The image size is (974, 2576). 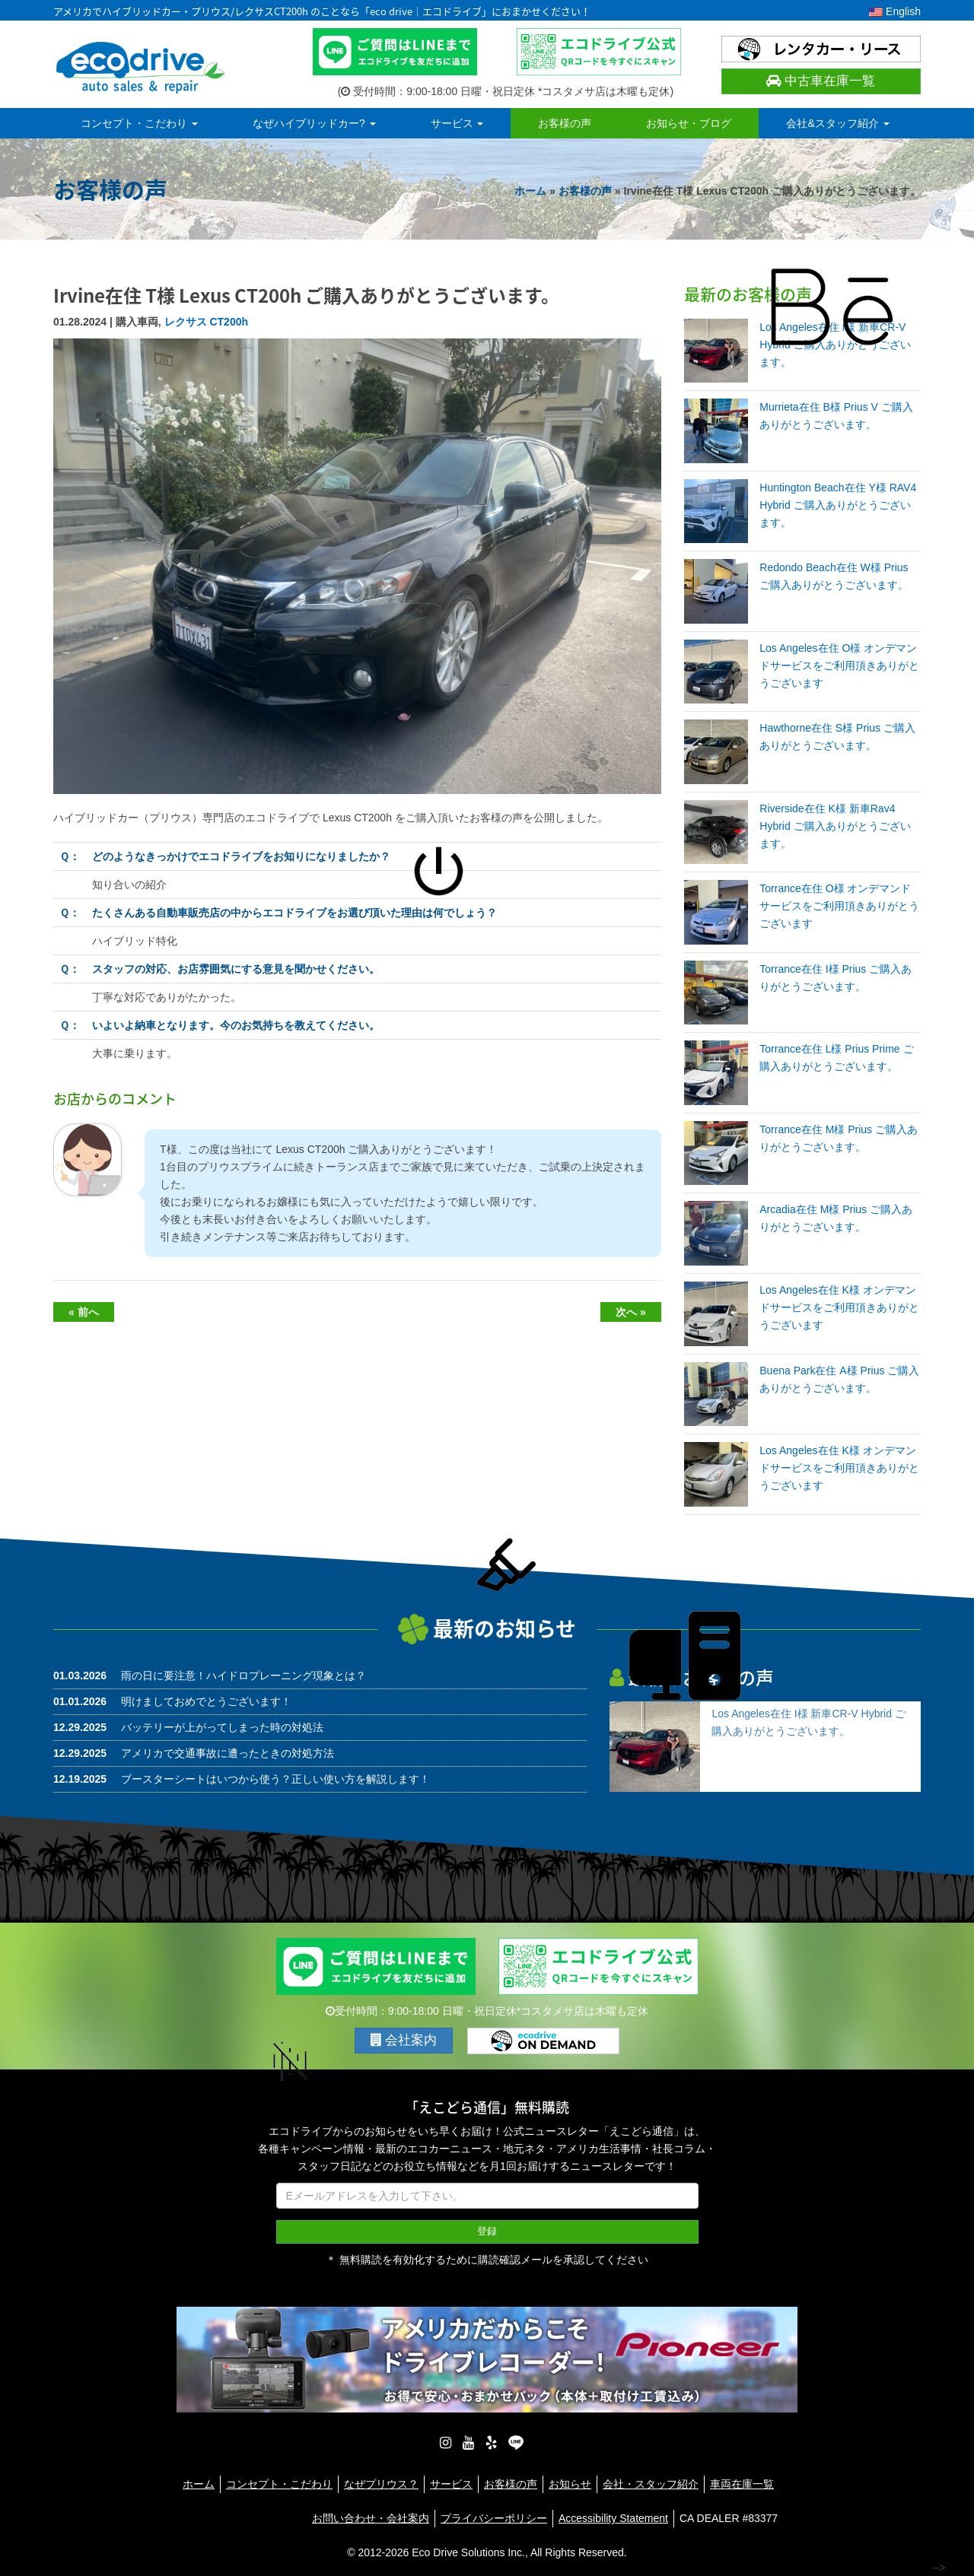 What do you see at coordinates (438, 871) in the screenshot?
I see `power on or off the device` at bounding box center [438, 871].